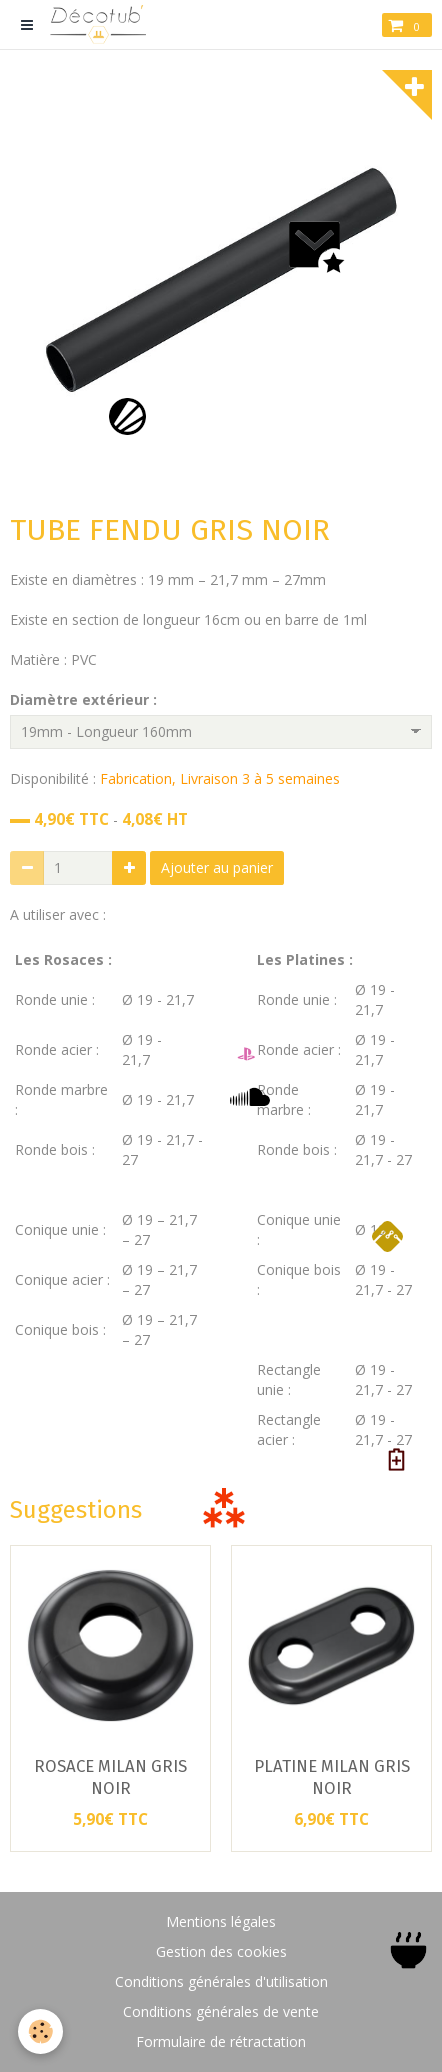 The height and width of the screenshot is (2072, 442). I want to click on mongoose.ws logo, so click(387, 1236).